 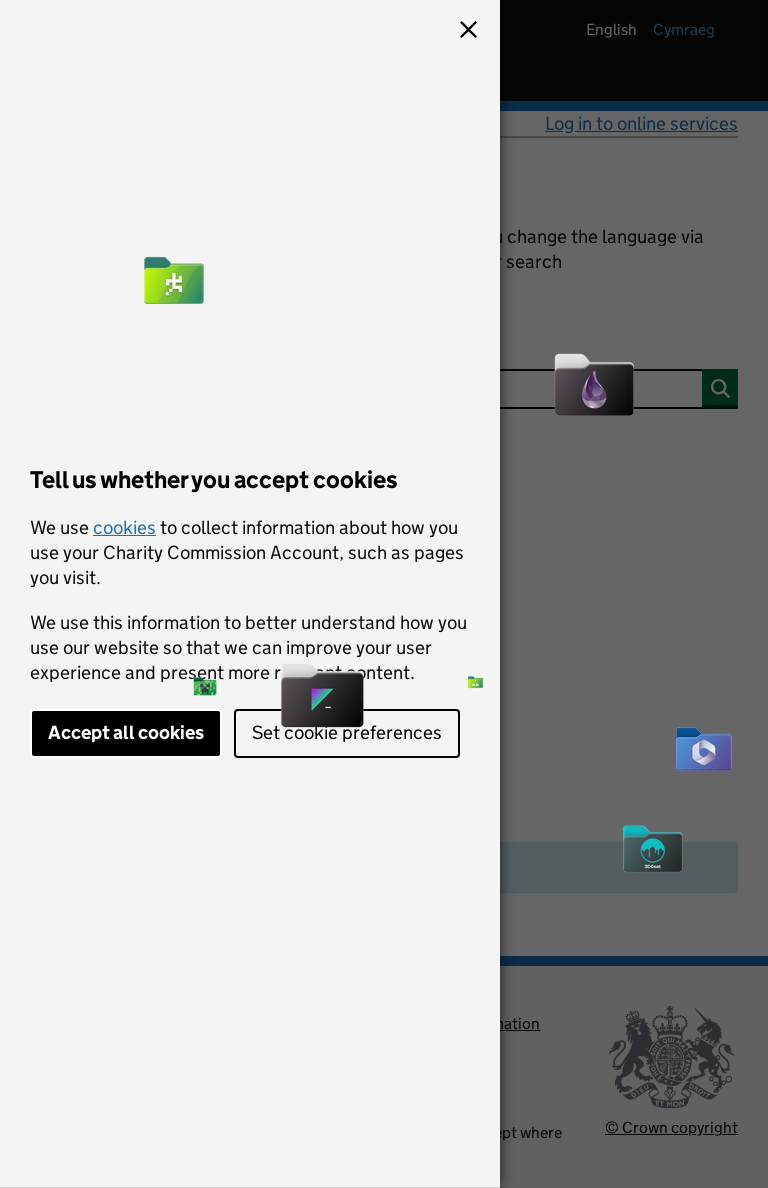 I want to click on folder containing elixir programming language projects, so click(x=594, y=387).